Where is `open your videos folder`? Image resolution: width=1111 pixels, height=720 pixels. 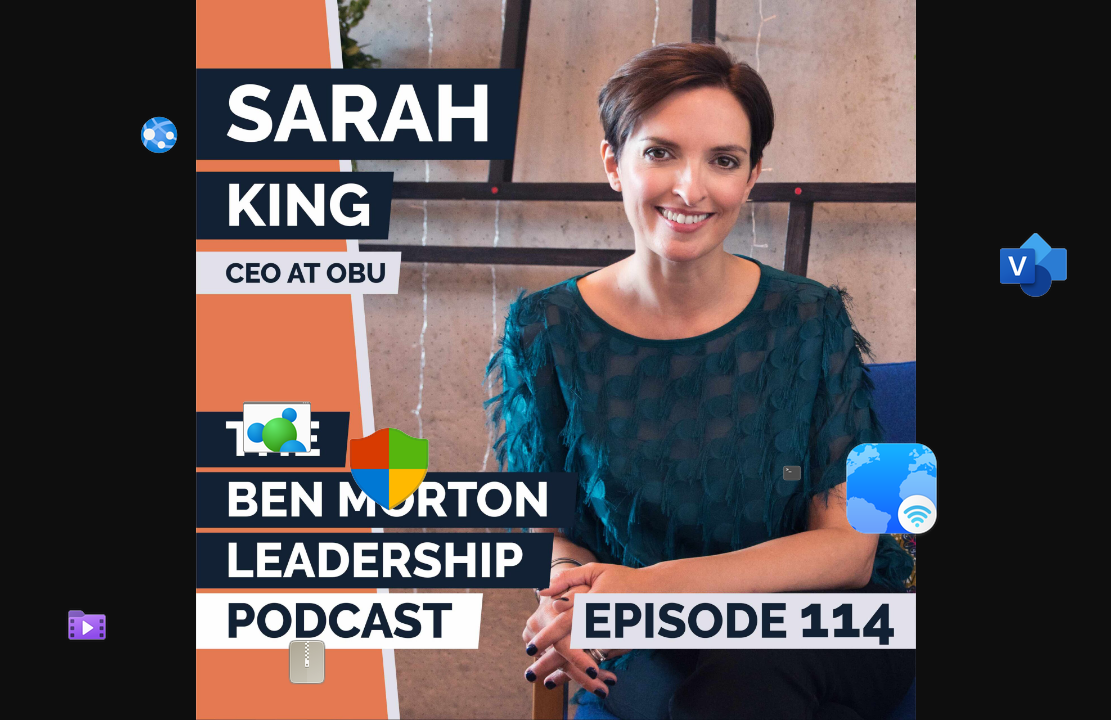 open your videos folder is located at coordinates (87, 626).